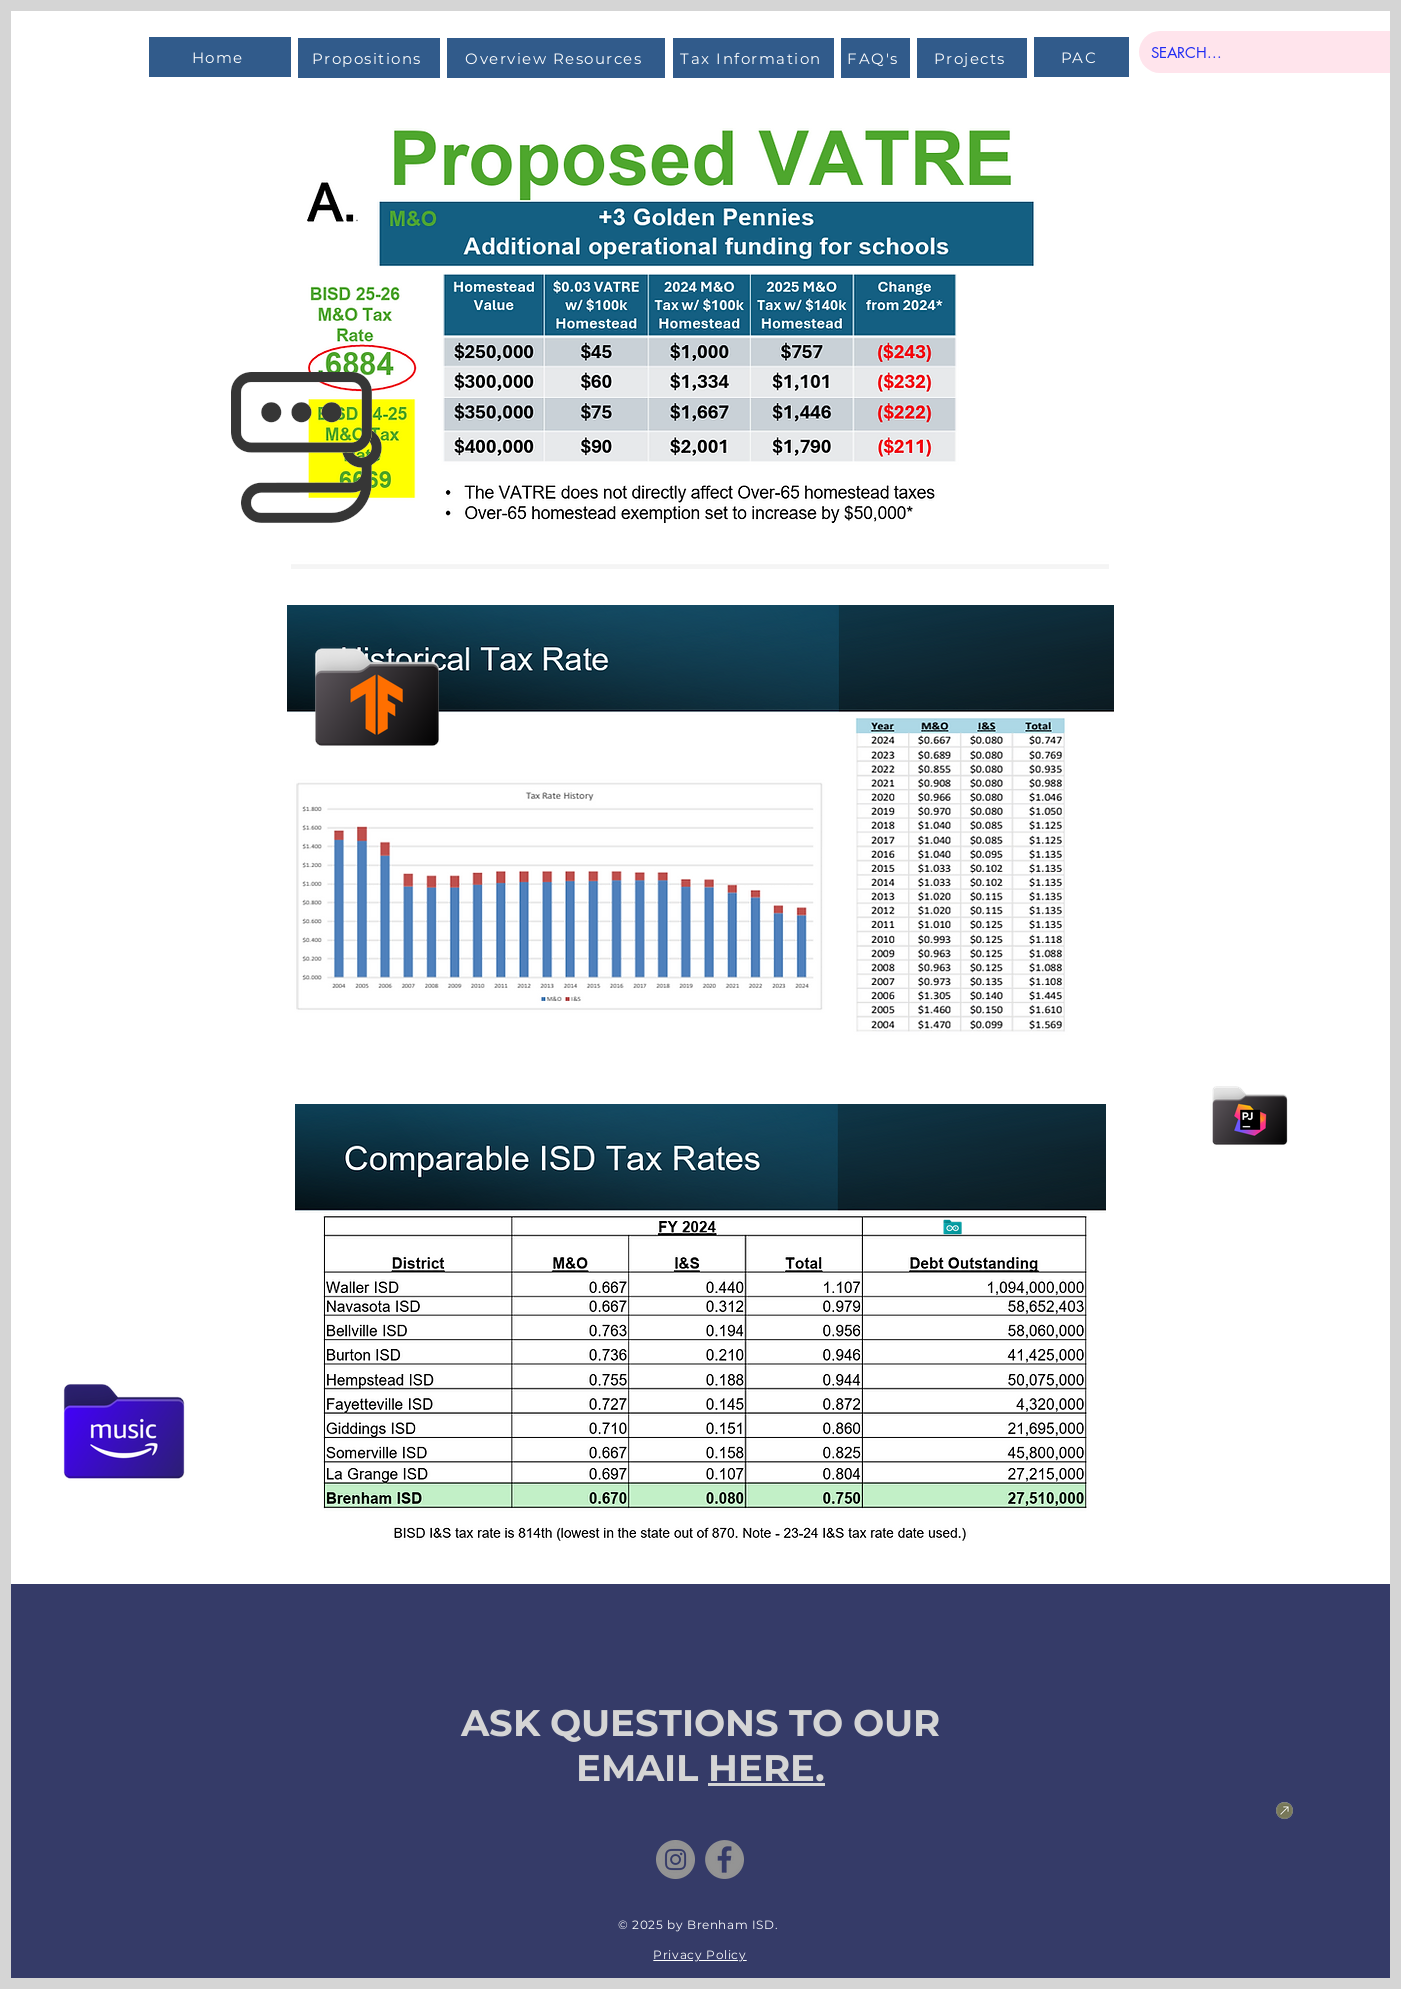 This screenshot has width=1401, height=1989. Describe the element at coordinates (311, 452) in the screenshot. I see `generate a one-time password code` at that location.